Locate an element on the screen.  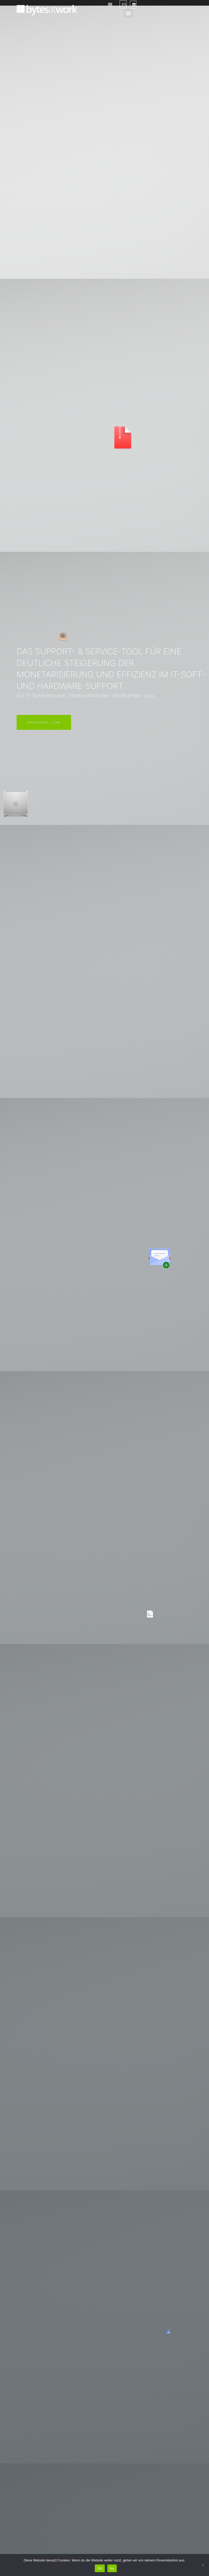
a gzip compressed file is located at coordinates (168, 2332).